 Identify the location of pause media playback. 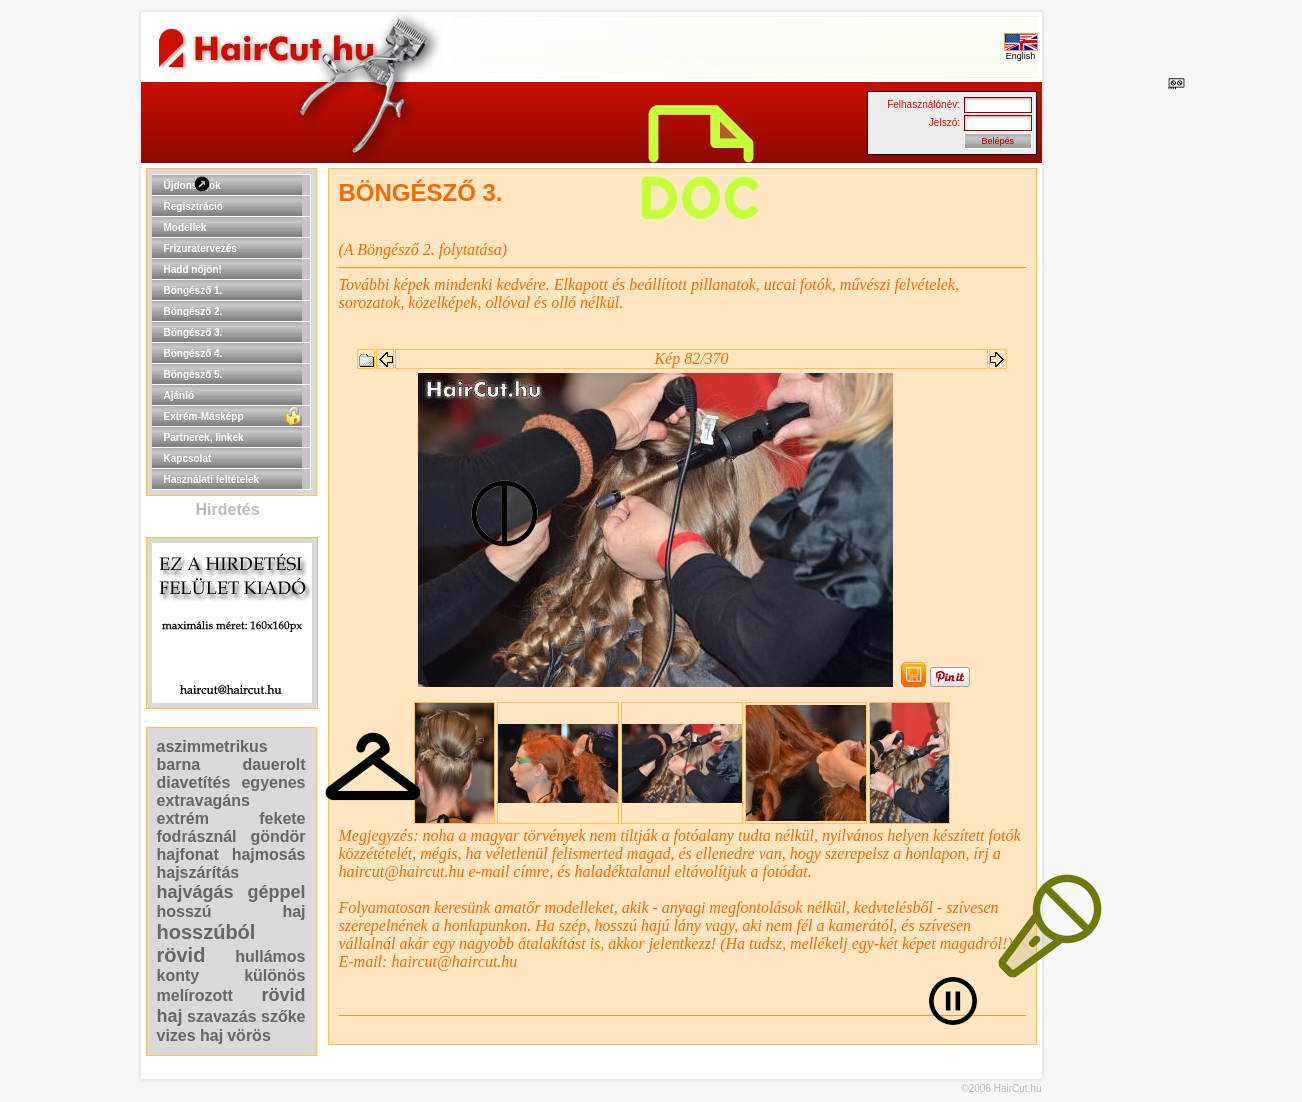
(953, 1001).